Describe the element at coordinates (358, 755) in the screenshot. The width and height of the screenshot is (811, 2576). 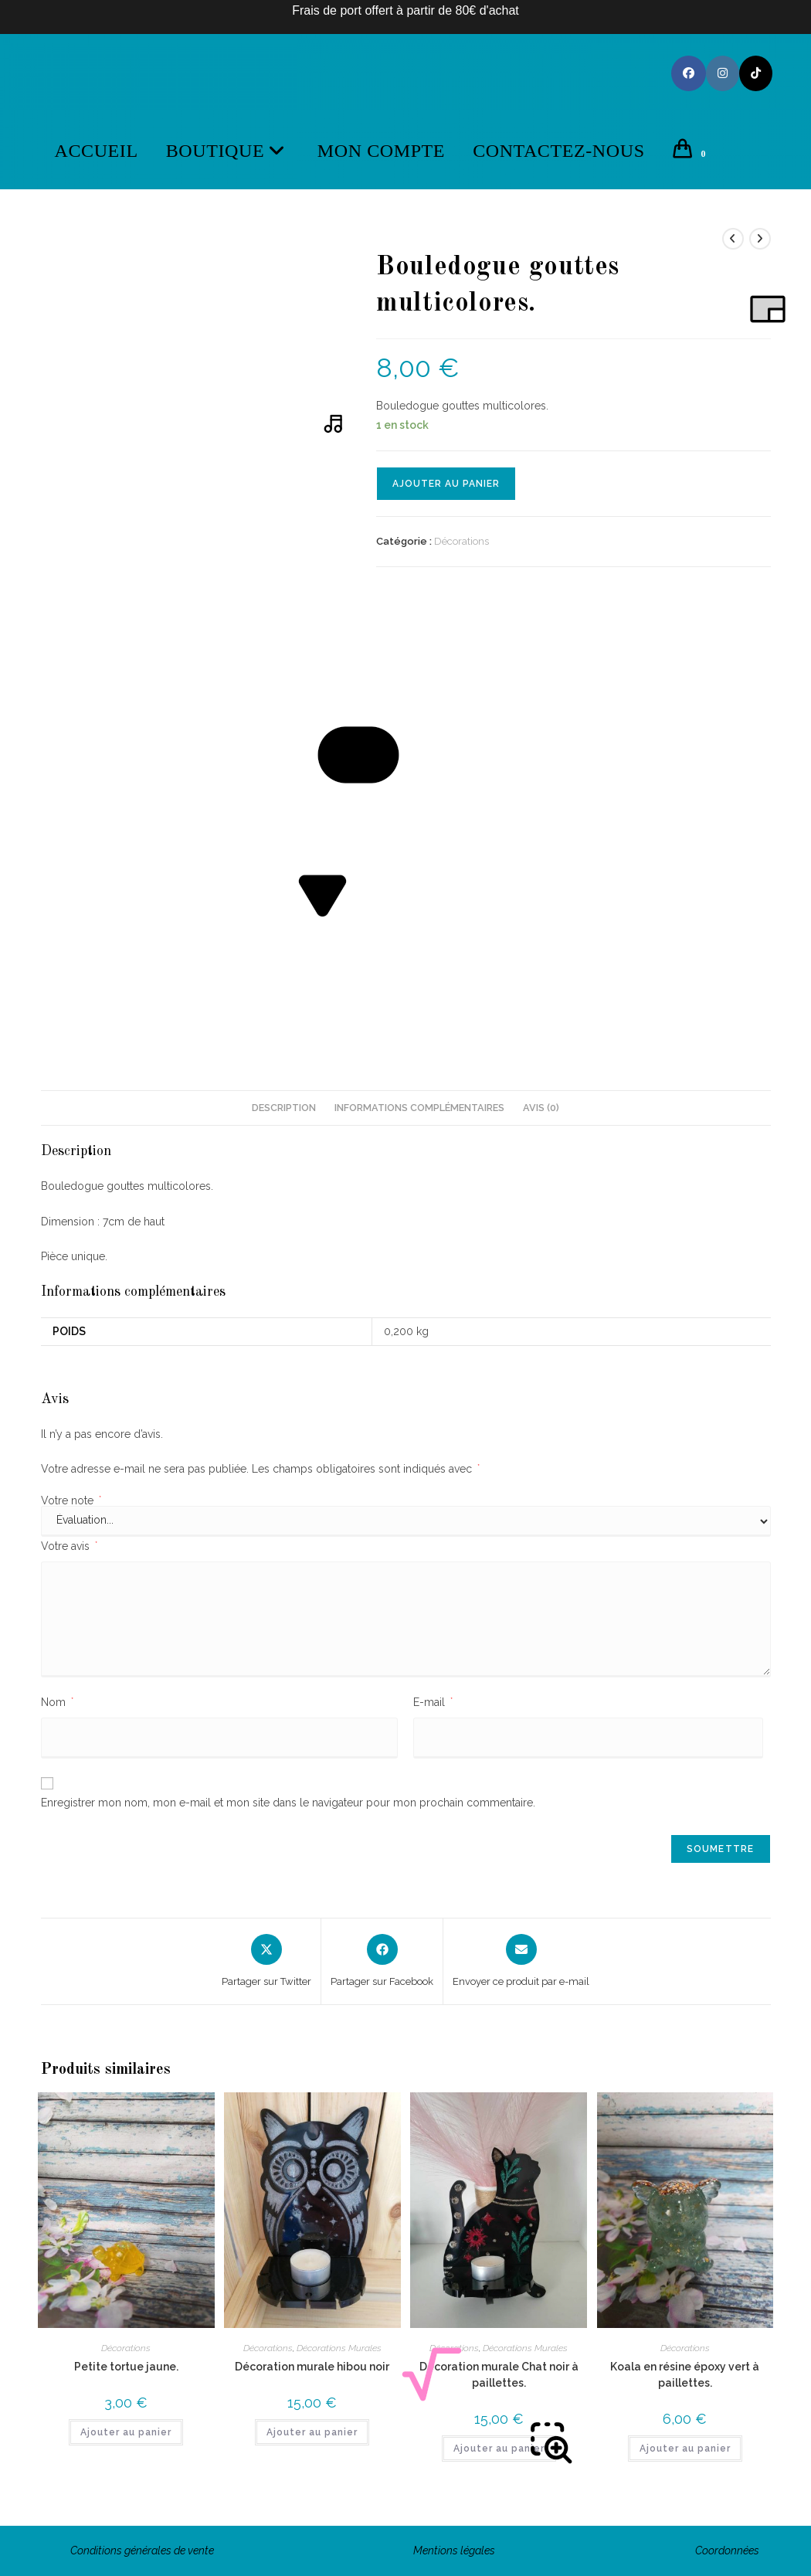
I see `access medication or pharmacy features` at that location.